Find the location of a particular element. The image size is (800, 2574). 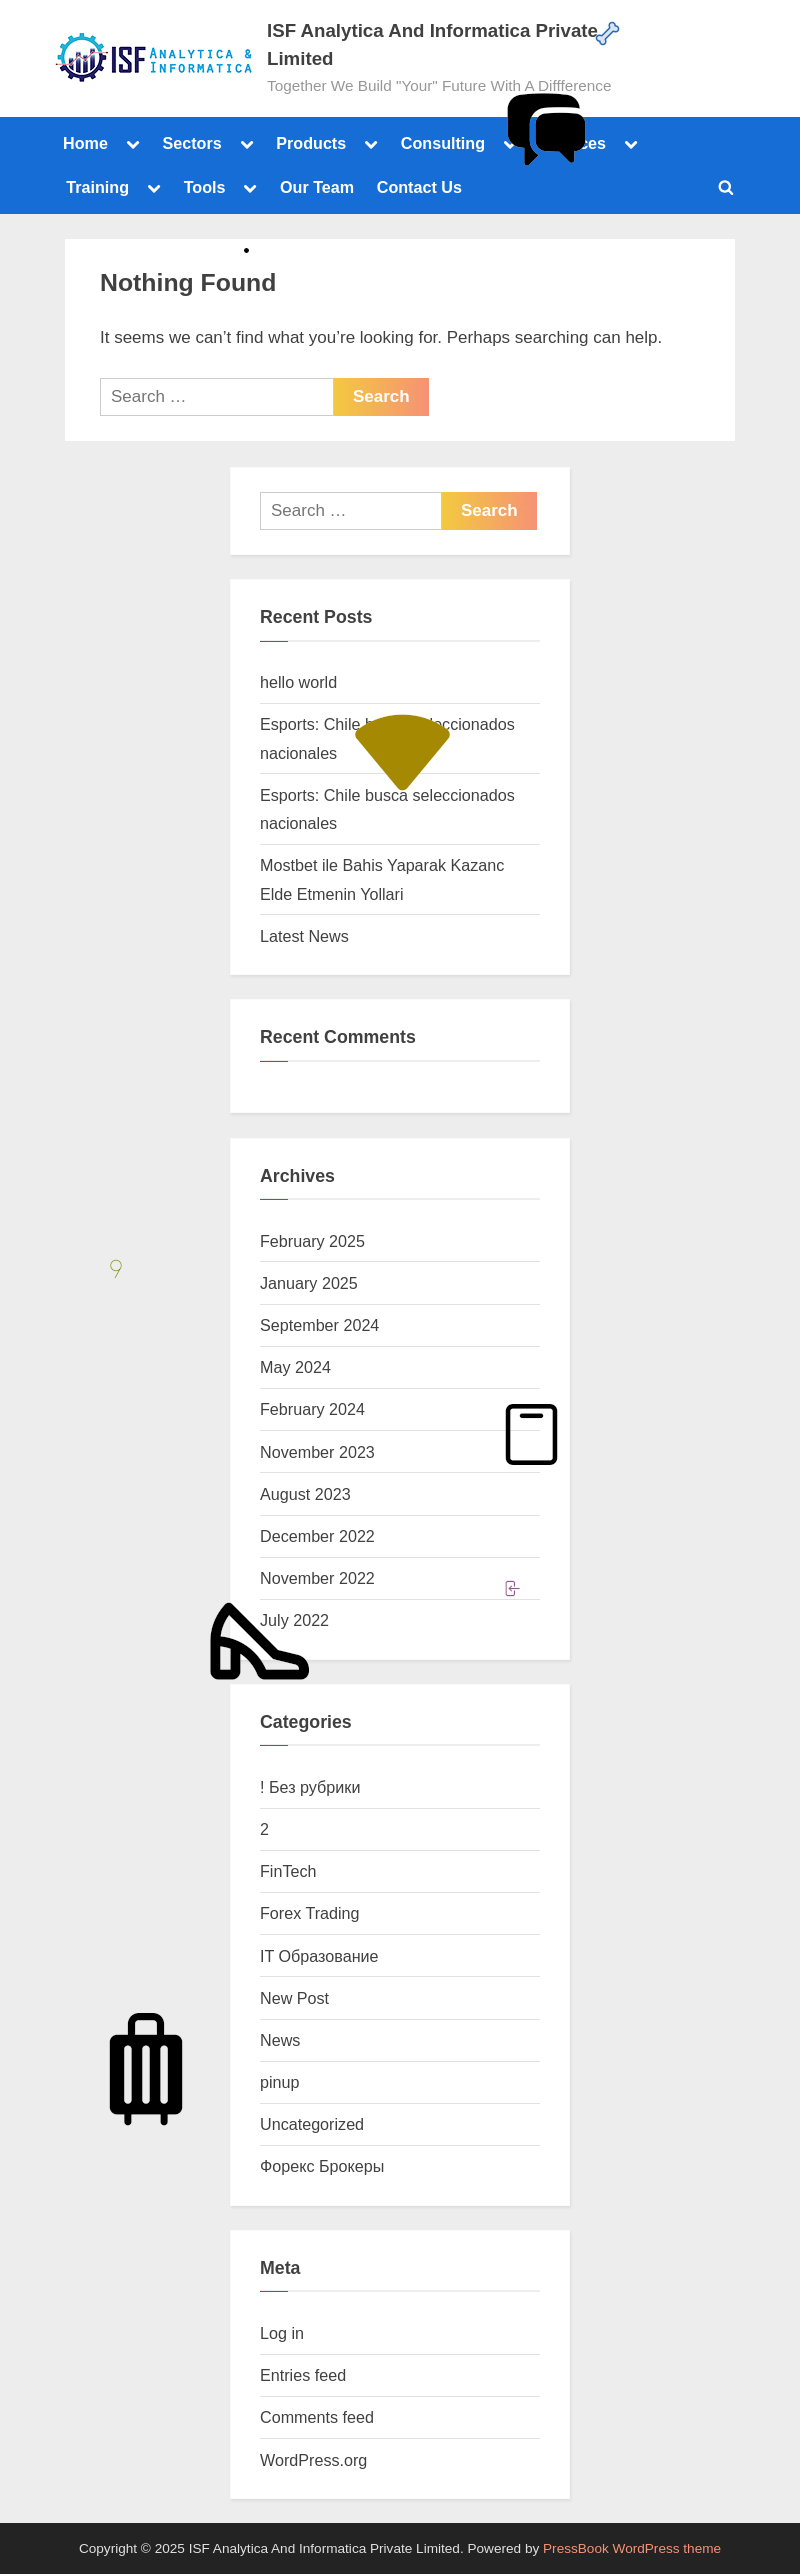

open messaging or chat is located at coordinates (546, 129).